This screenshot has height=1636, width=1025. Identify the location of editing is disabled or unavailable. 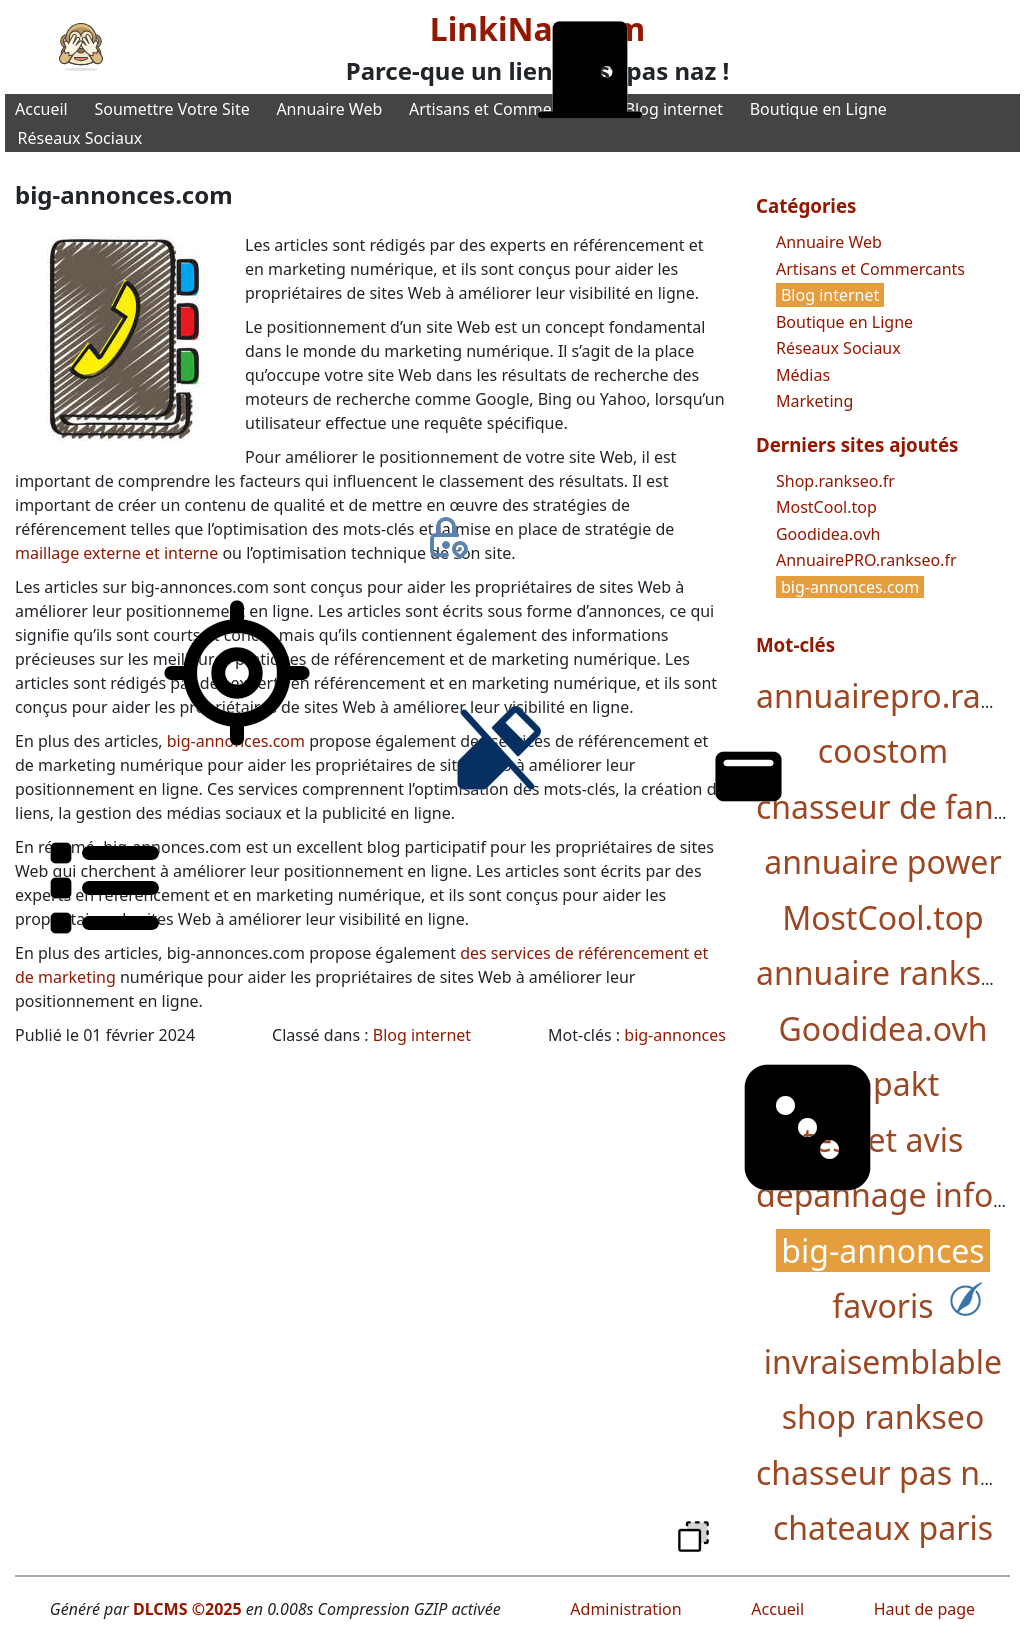
(497, 749).